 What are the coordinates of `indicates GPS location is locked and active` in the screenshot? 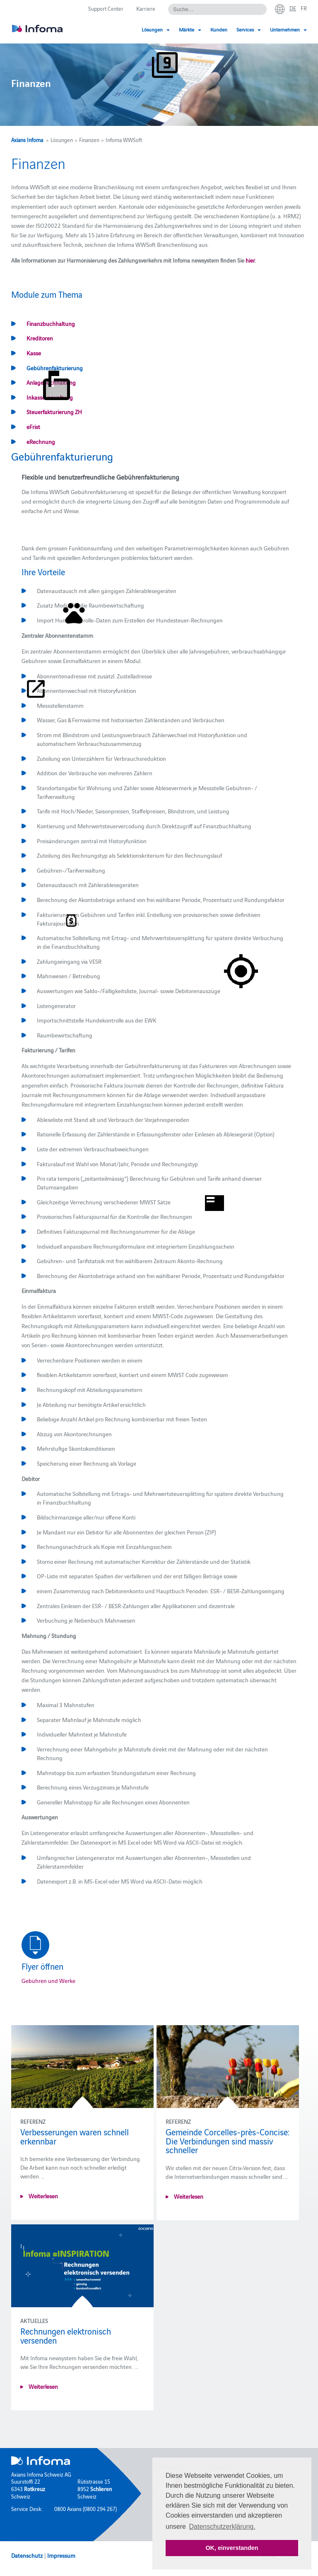 It's located at (241, 971).